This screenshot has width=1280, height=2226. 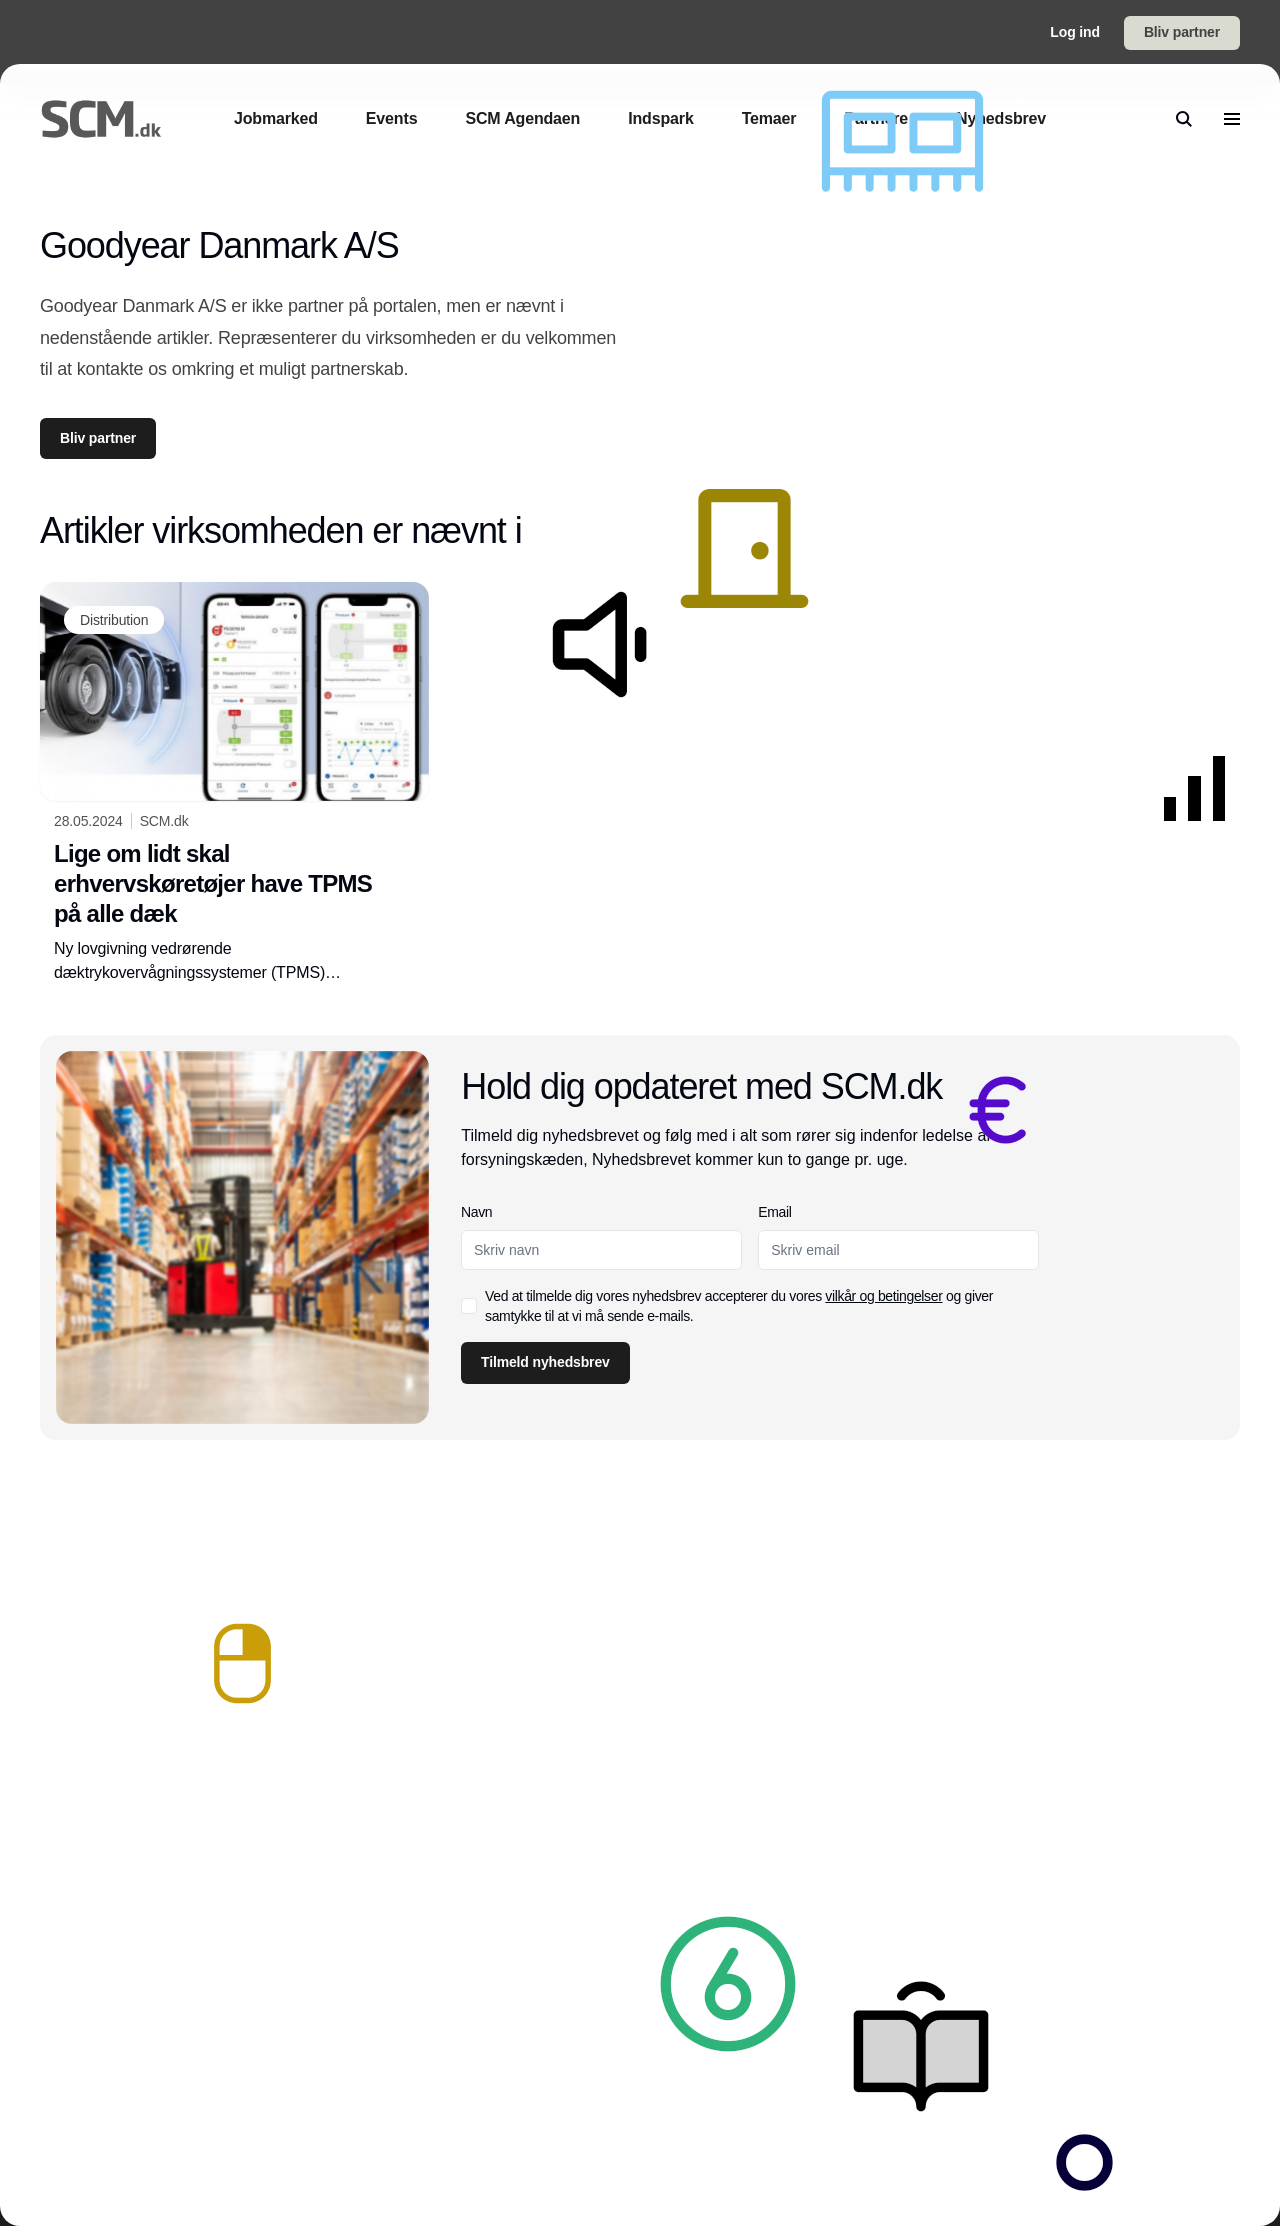 I want to click on indicates cellular network signal strength, so click(x=1192, y=788).